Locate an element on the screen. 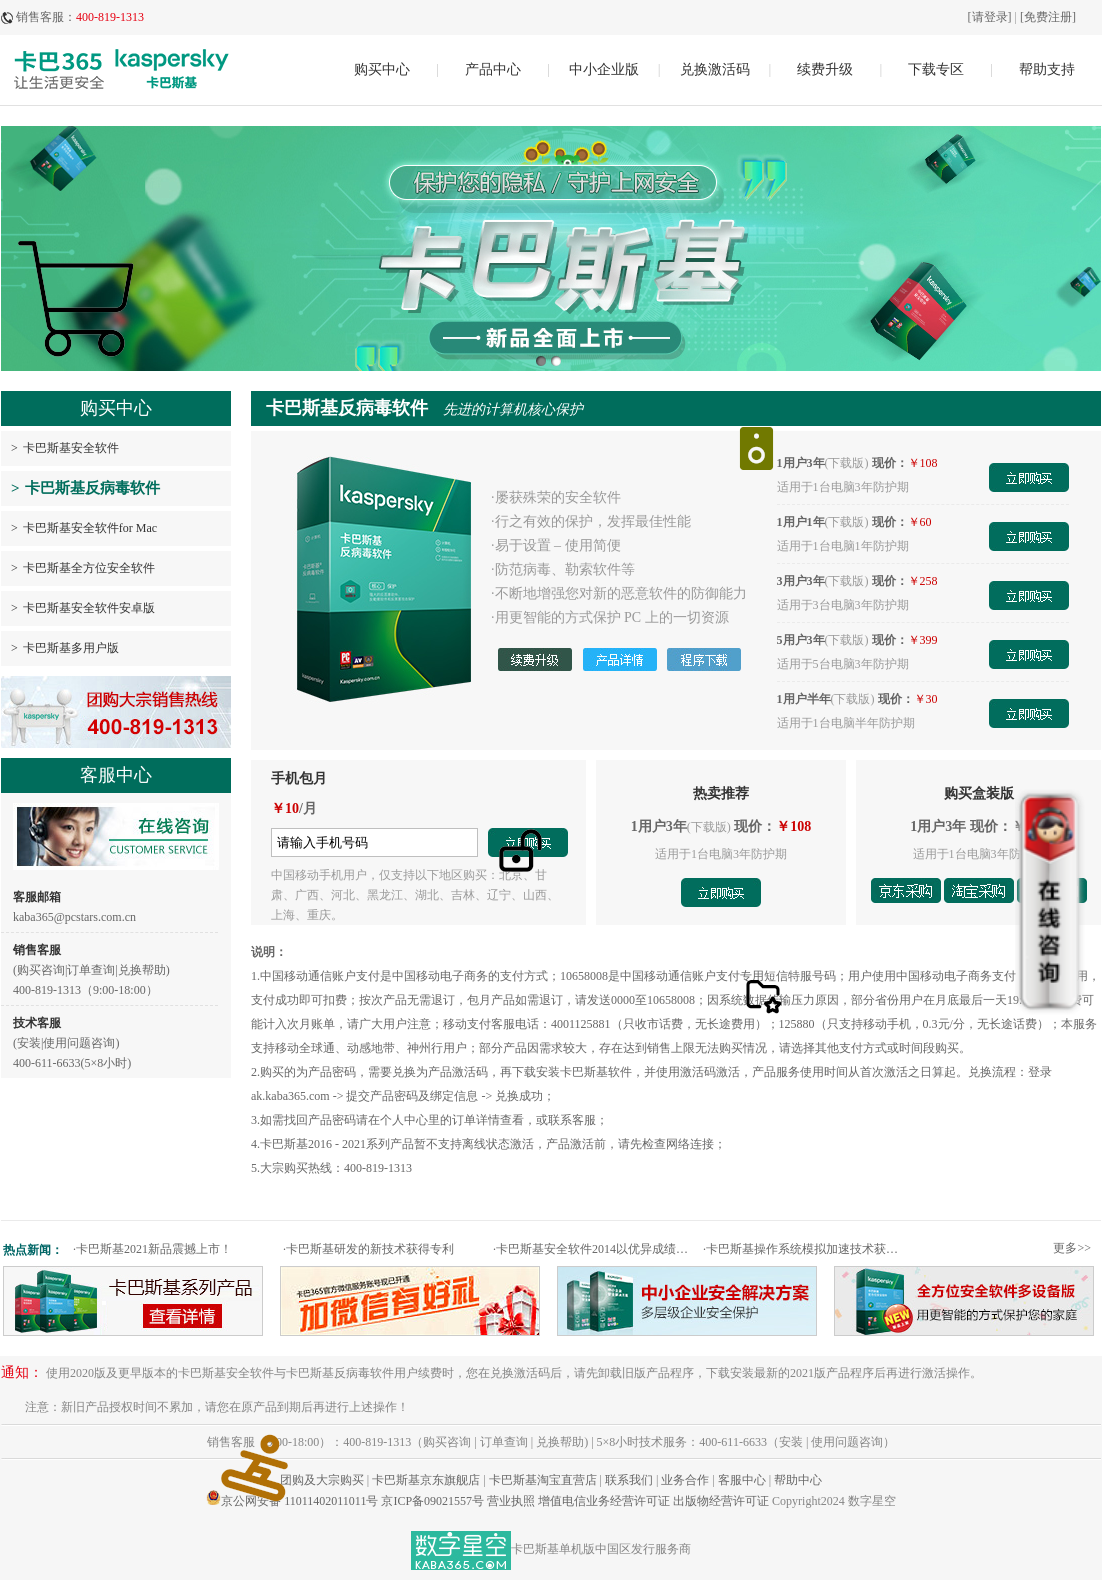 The image size is (1102, 1580). view your shopping cart is located at coordinates (78, 301).